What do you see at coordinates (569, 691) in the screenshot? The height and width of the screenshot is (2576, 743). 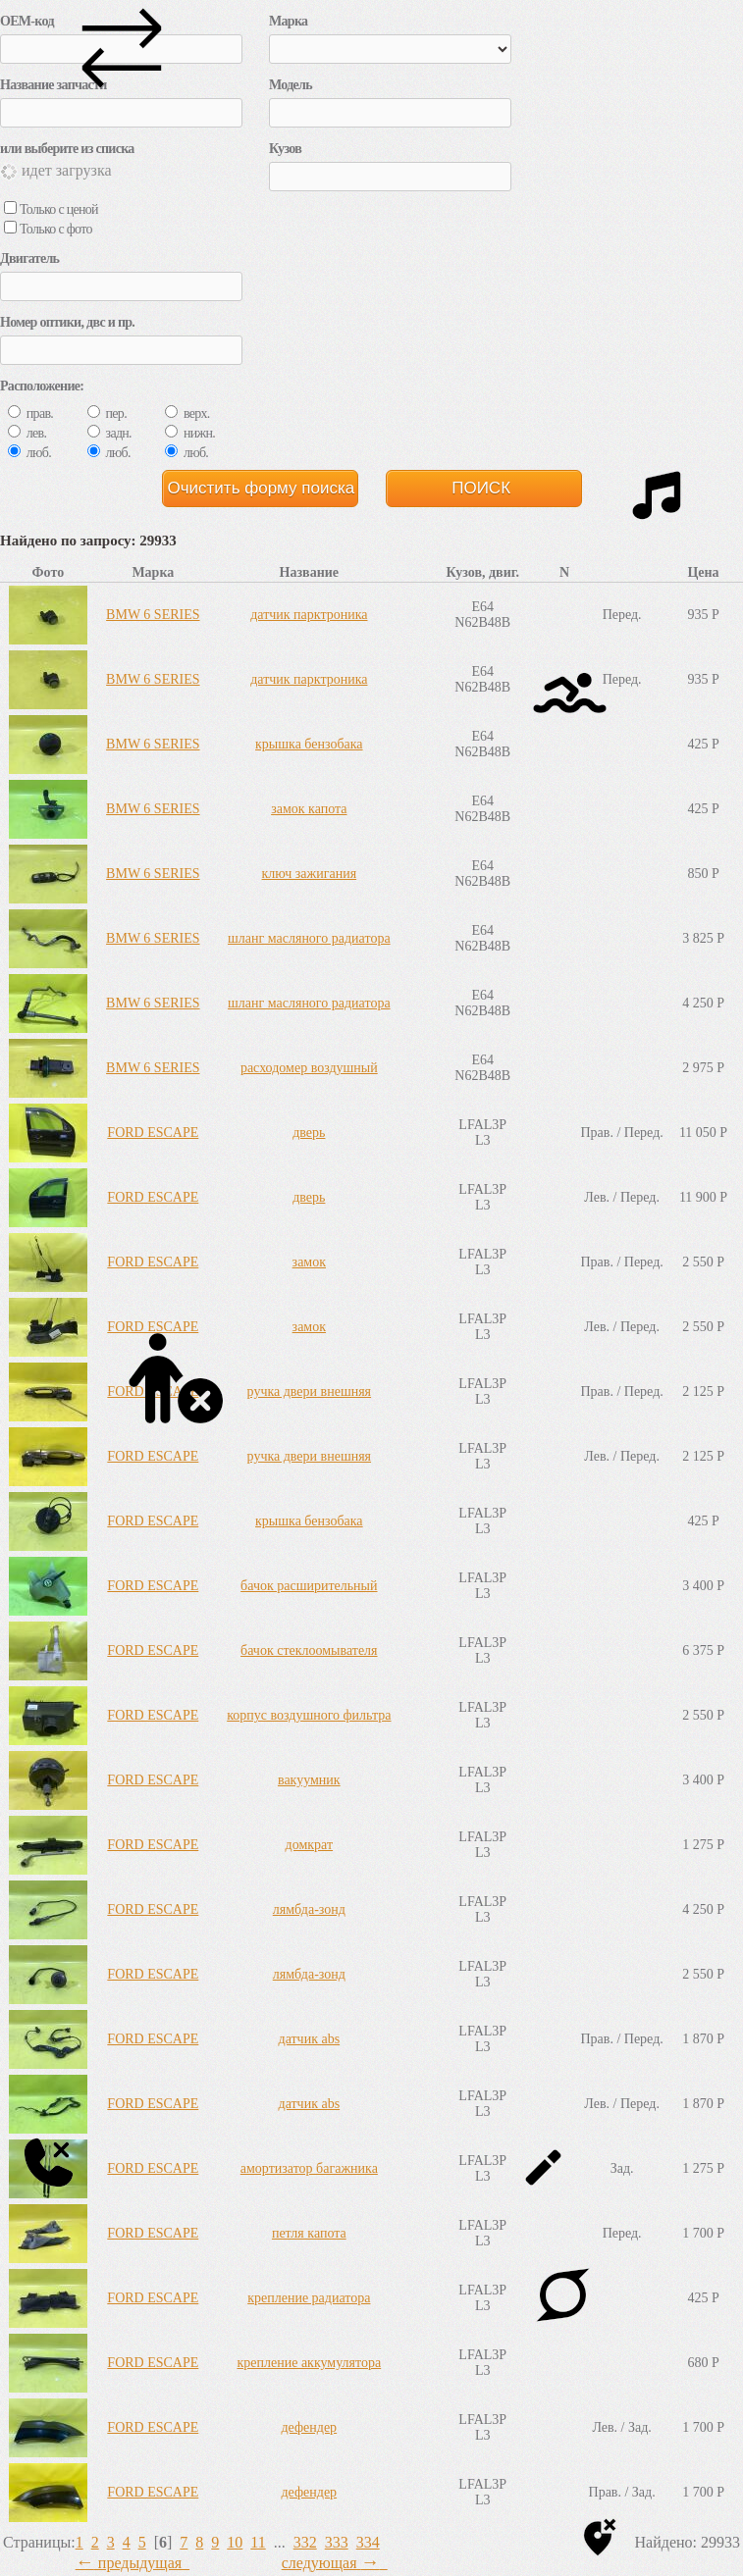 I see `access swimming or pool activities` at bounding box center [569, 691].